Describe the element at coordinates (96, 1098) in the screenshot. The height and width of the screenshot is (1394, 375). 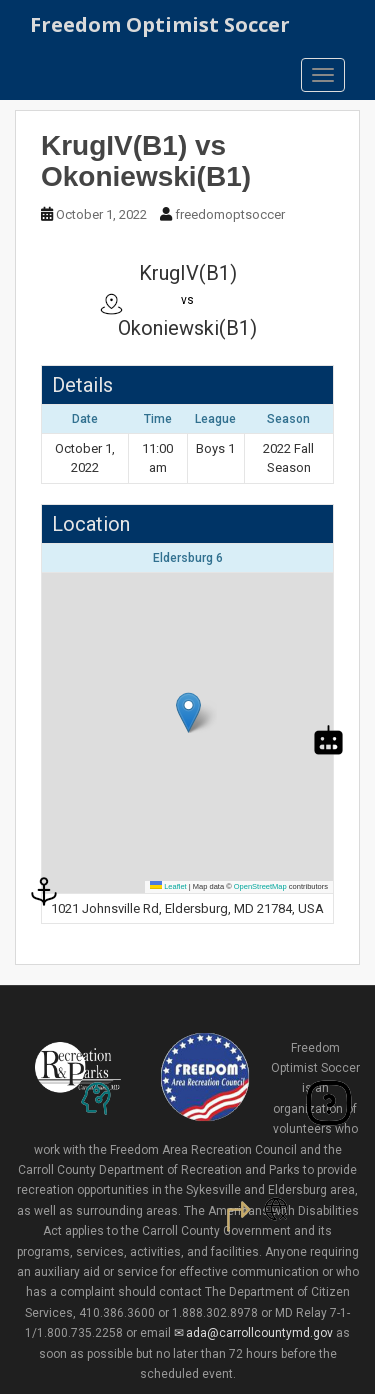
I see `access AI or machine learning features` at that location.